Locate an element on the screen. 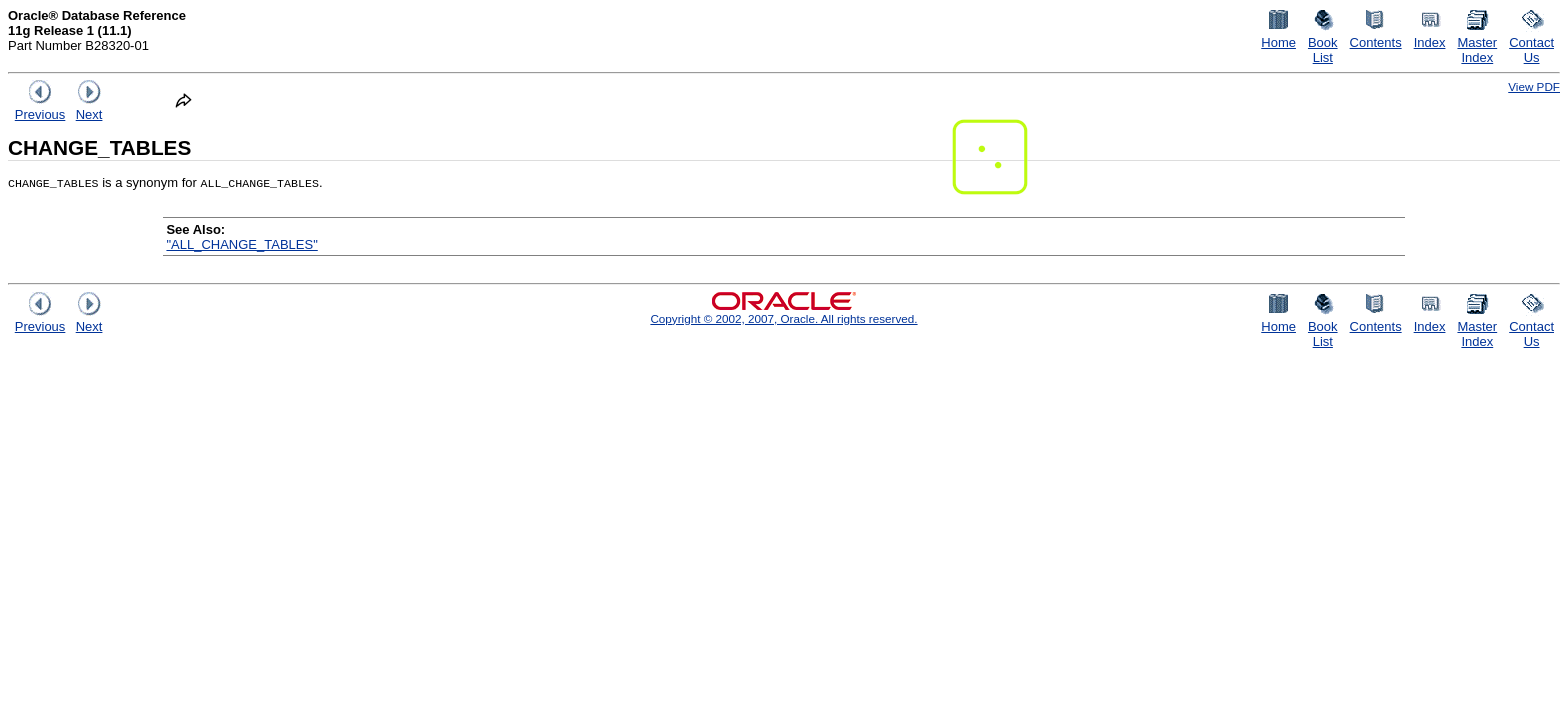  roll dice or generate random number is located at coordinates (990, 157).